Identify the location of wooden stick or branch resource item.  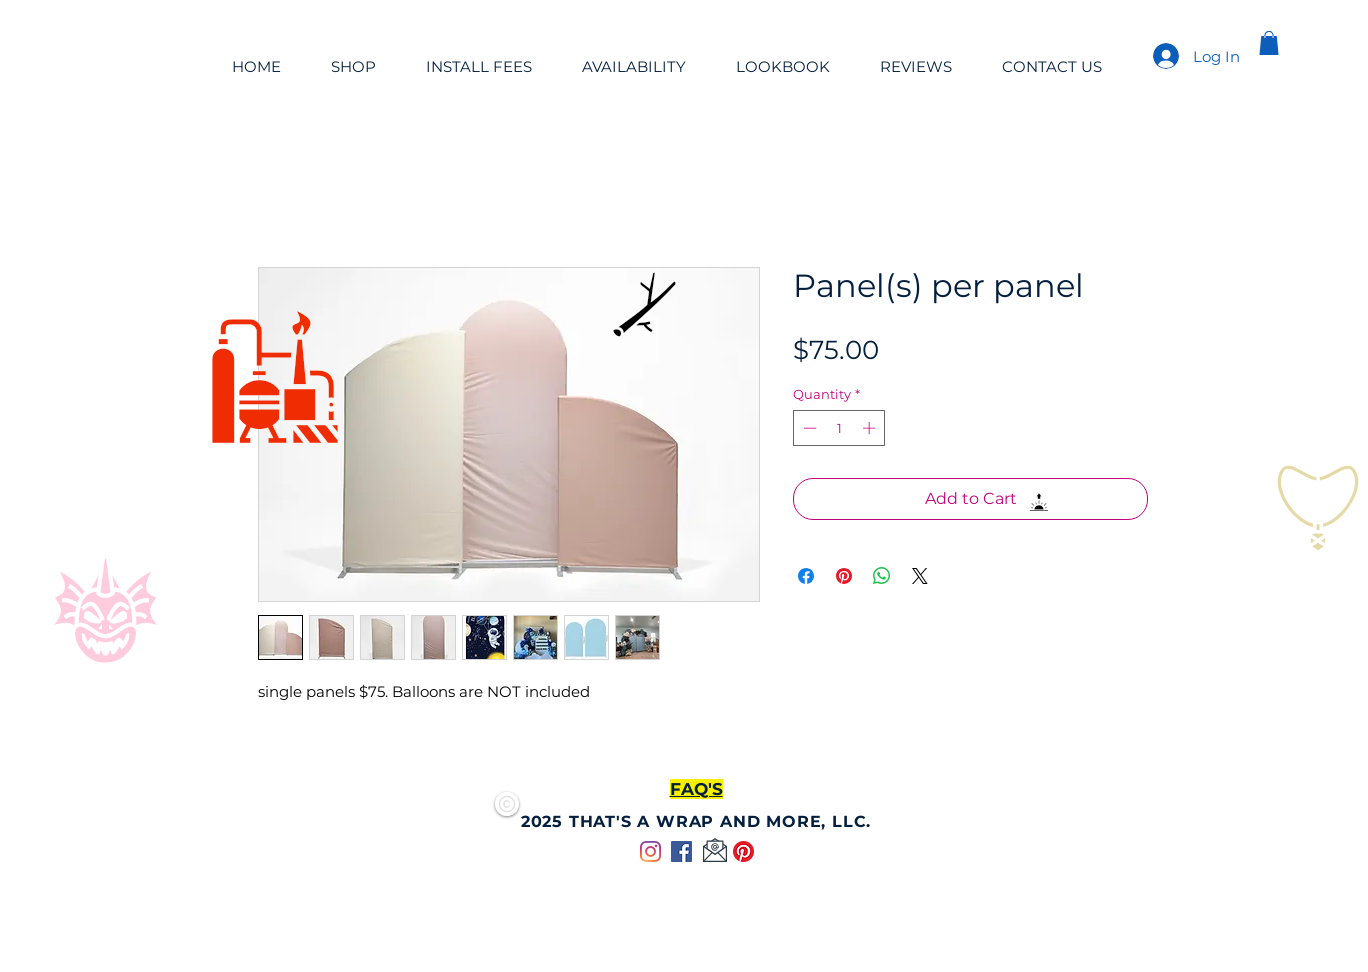
(644, 304).